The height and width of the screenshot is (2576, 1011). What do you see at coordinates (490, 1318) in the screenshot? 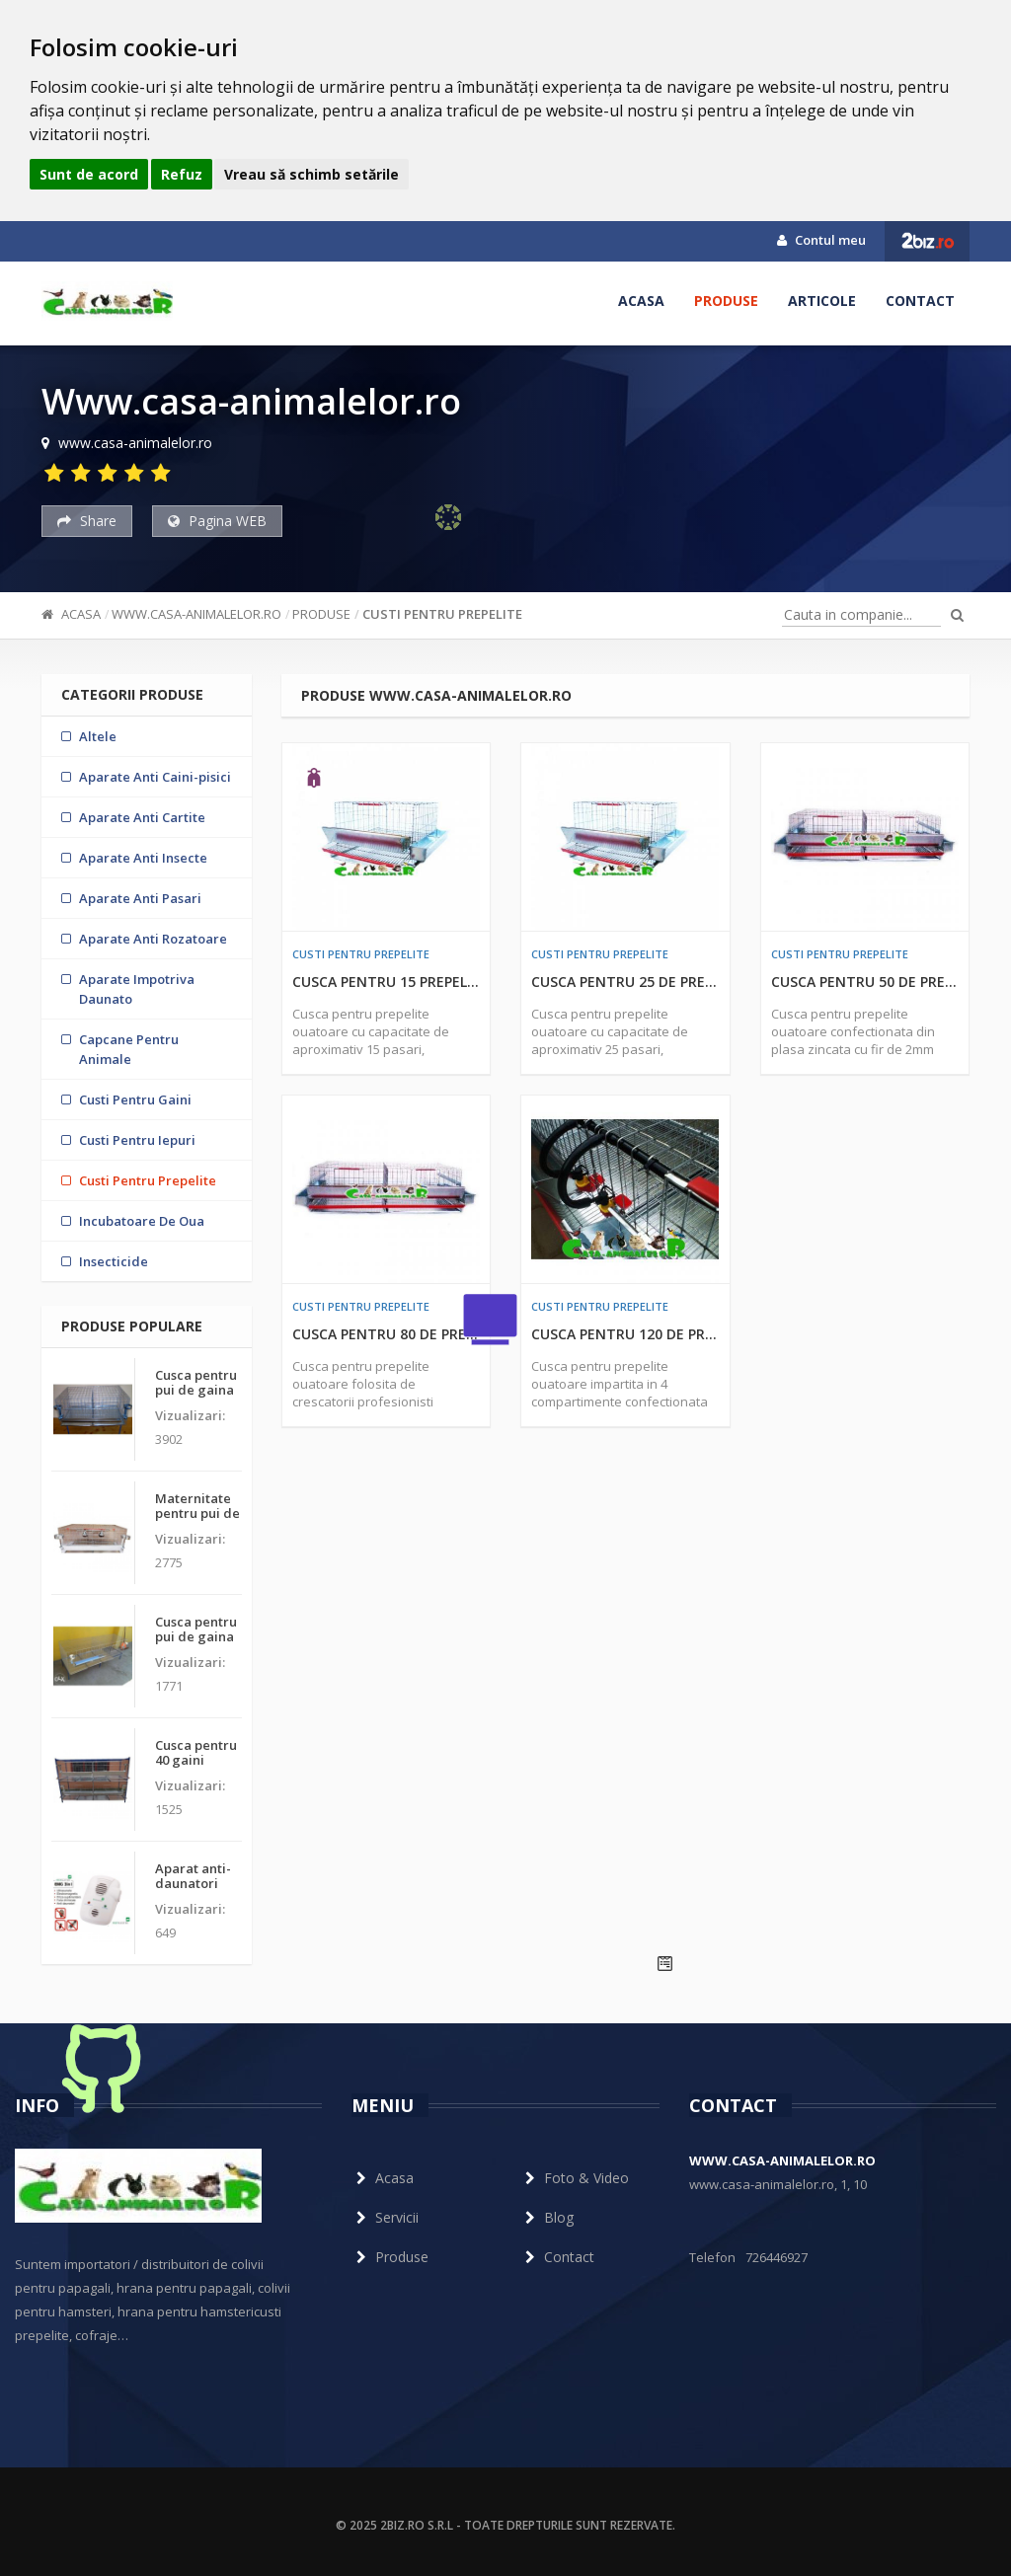
I see `access tv or display settings` at bounding box center [490, 1318].